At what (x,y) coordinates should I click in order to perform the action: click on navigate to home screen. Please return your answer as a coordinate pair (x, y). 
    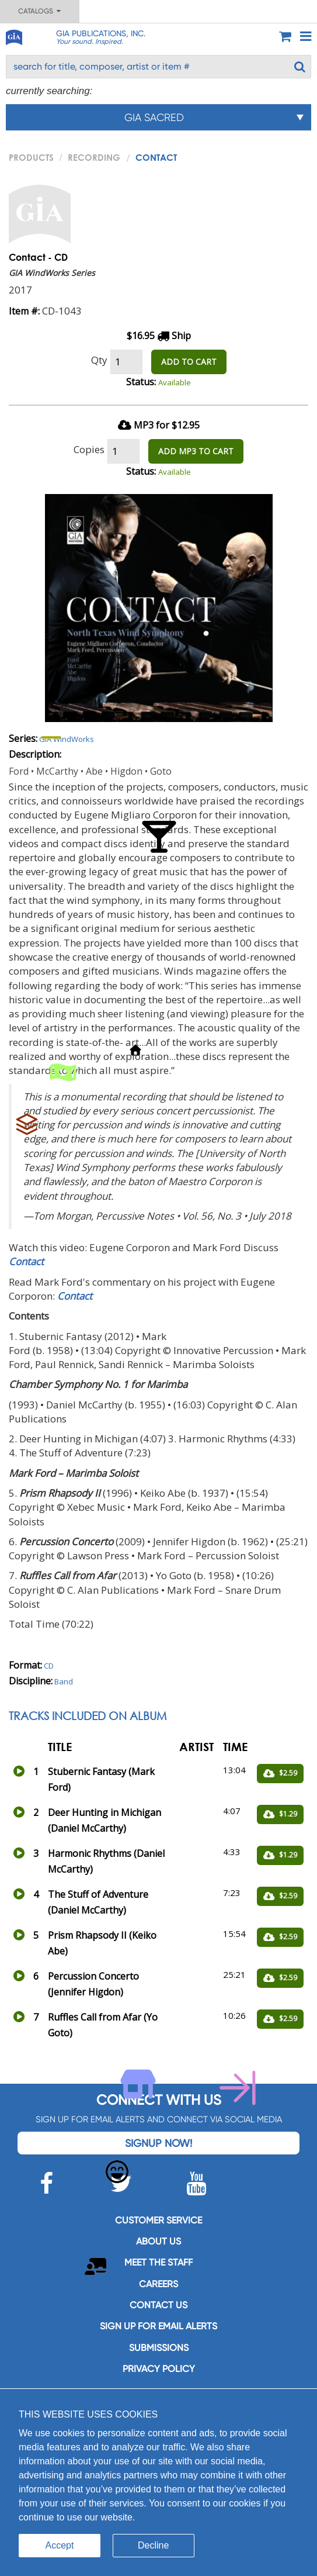
    Looking at the image, I should click on (135, 1050).